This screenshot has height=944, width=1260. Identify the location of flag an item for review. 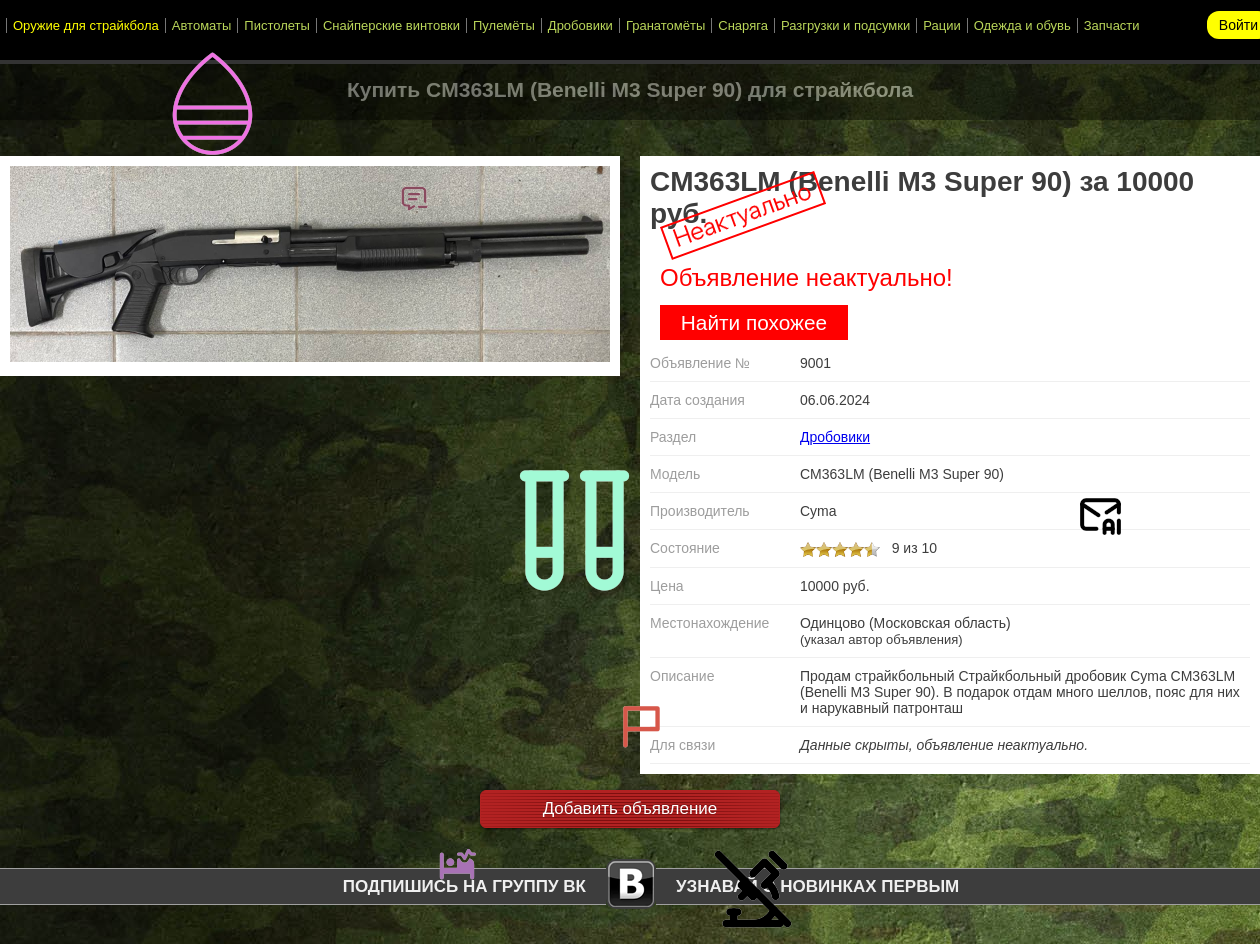
(641, 724).